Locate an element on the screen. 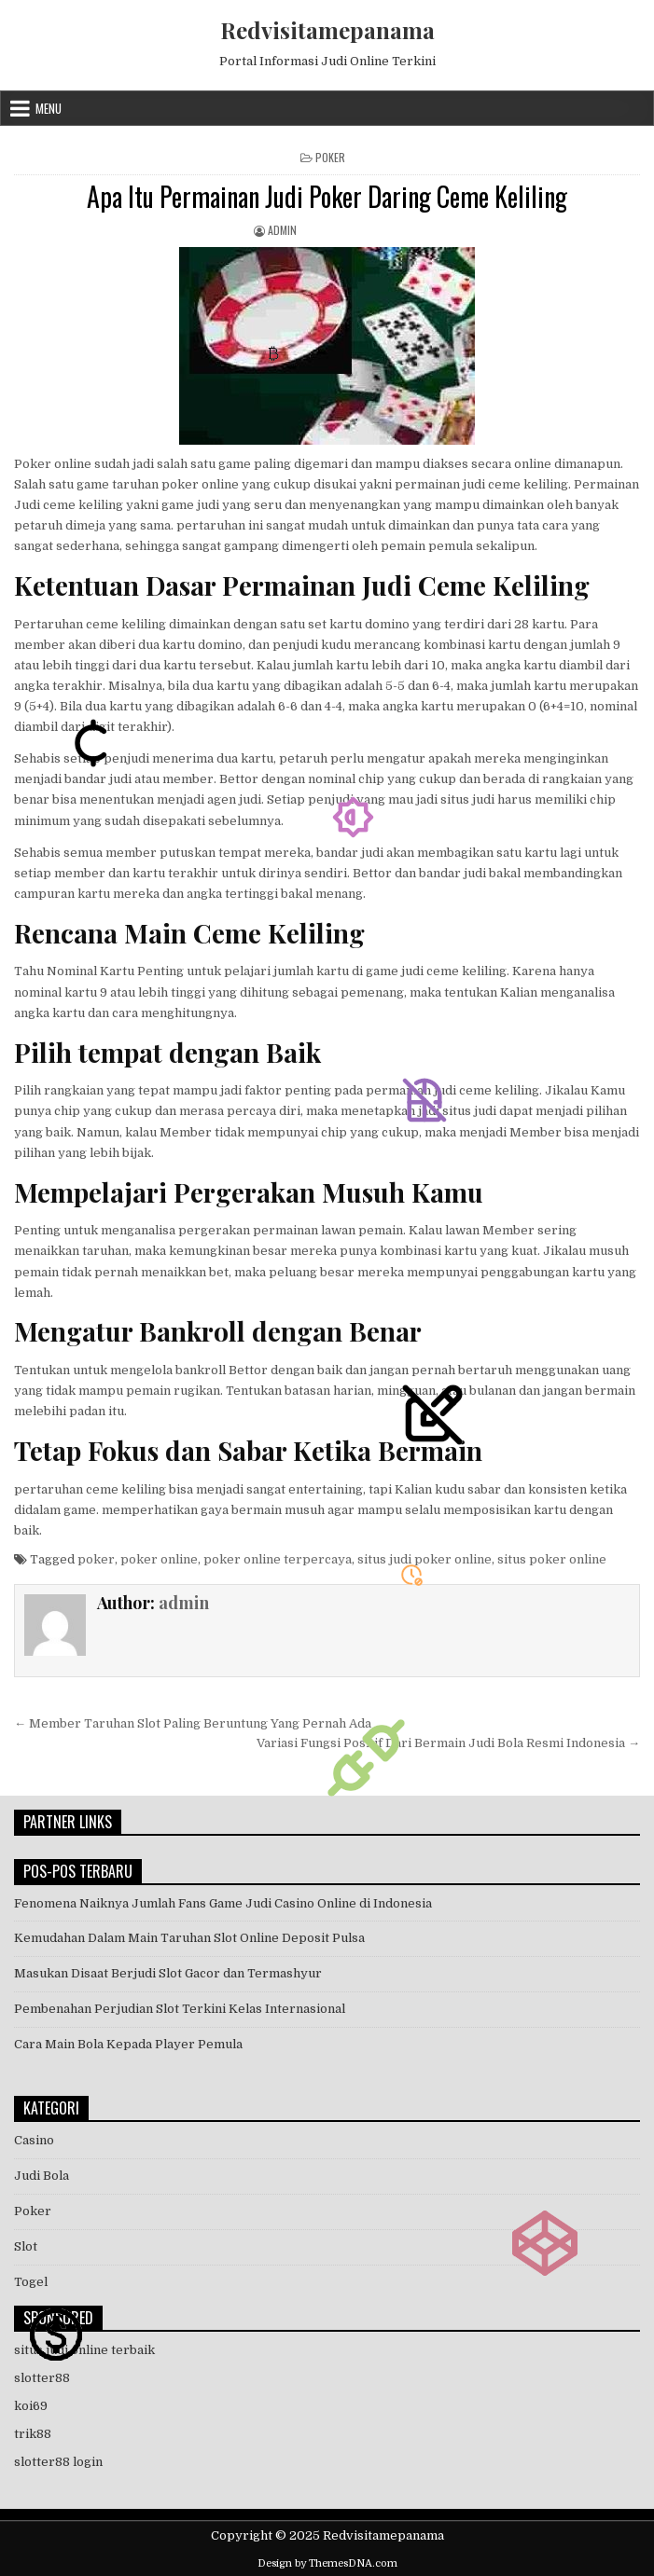 This screenshot has width=654, height=2576. indicates an active connection established is located at coordinates (366, 1757).